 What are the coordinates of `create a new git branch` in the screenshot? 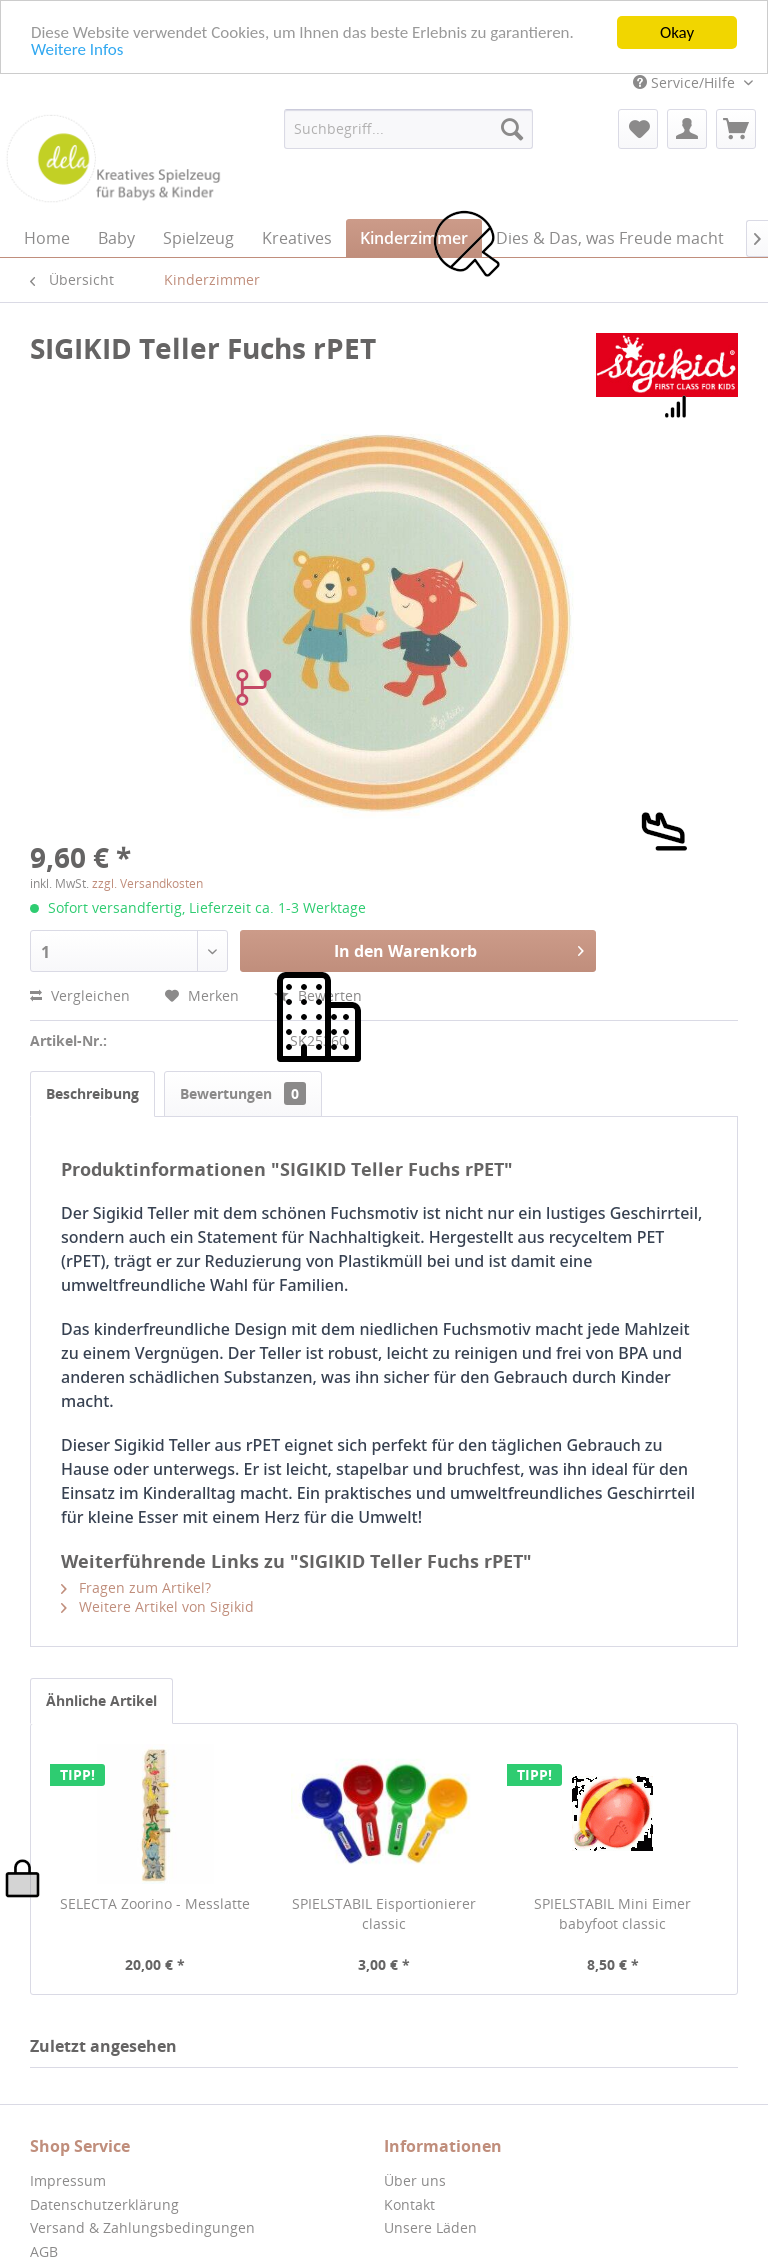 It's located at (251, 687).